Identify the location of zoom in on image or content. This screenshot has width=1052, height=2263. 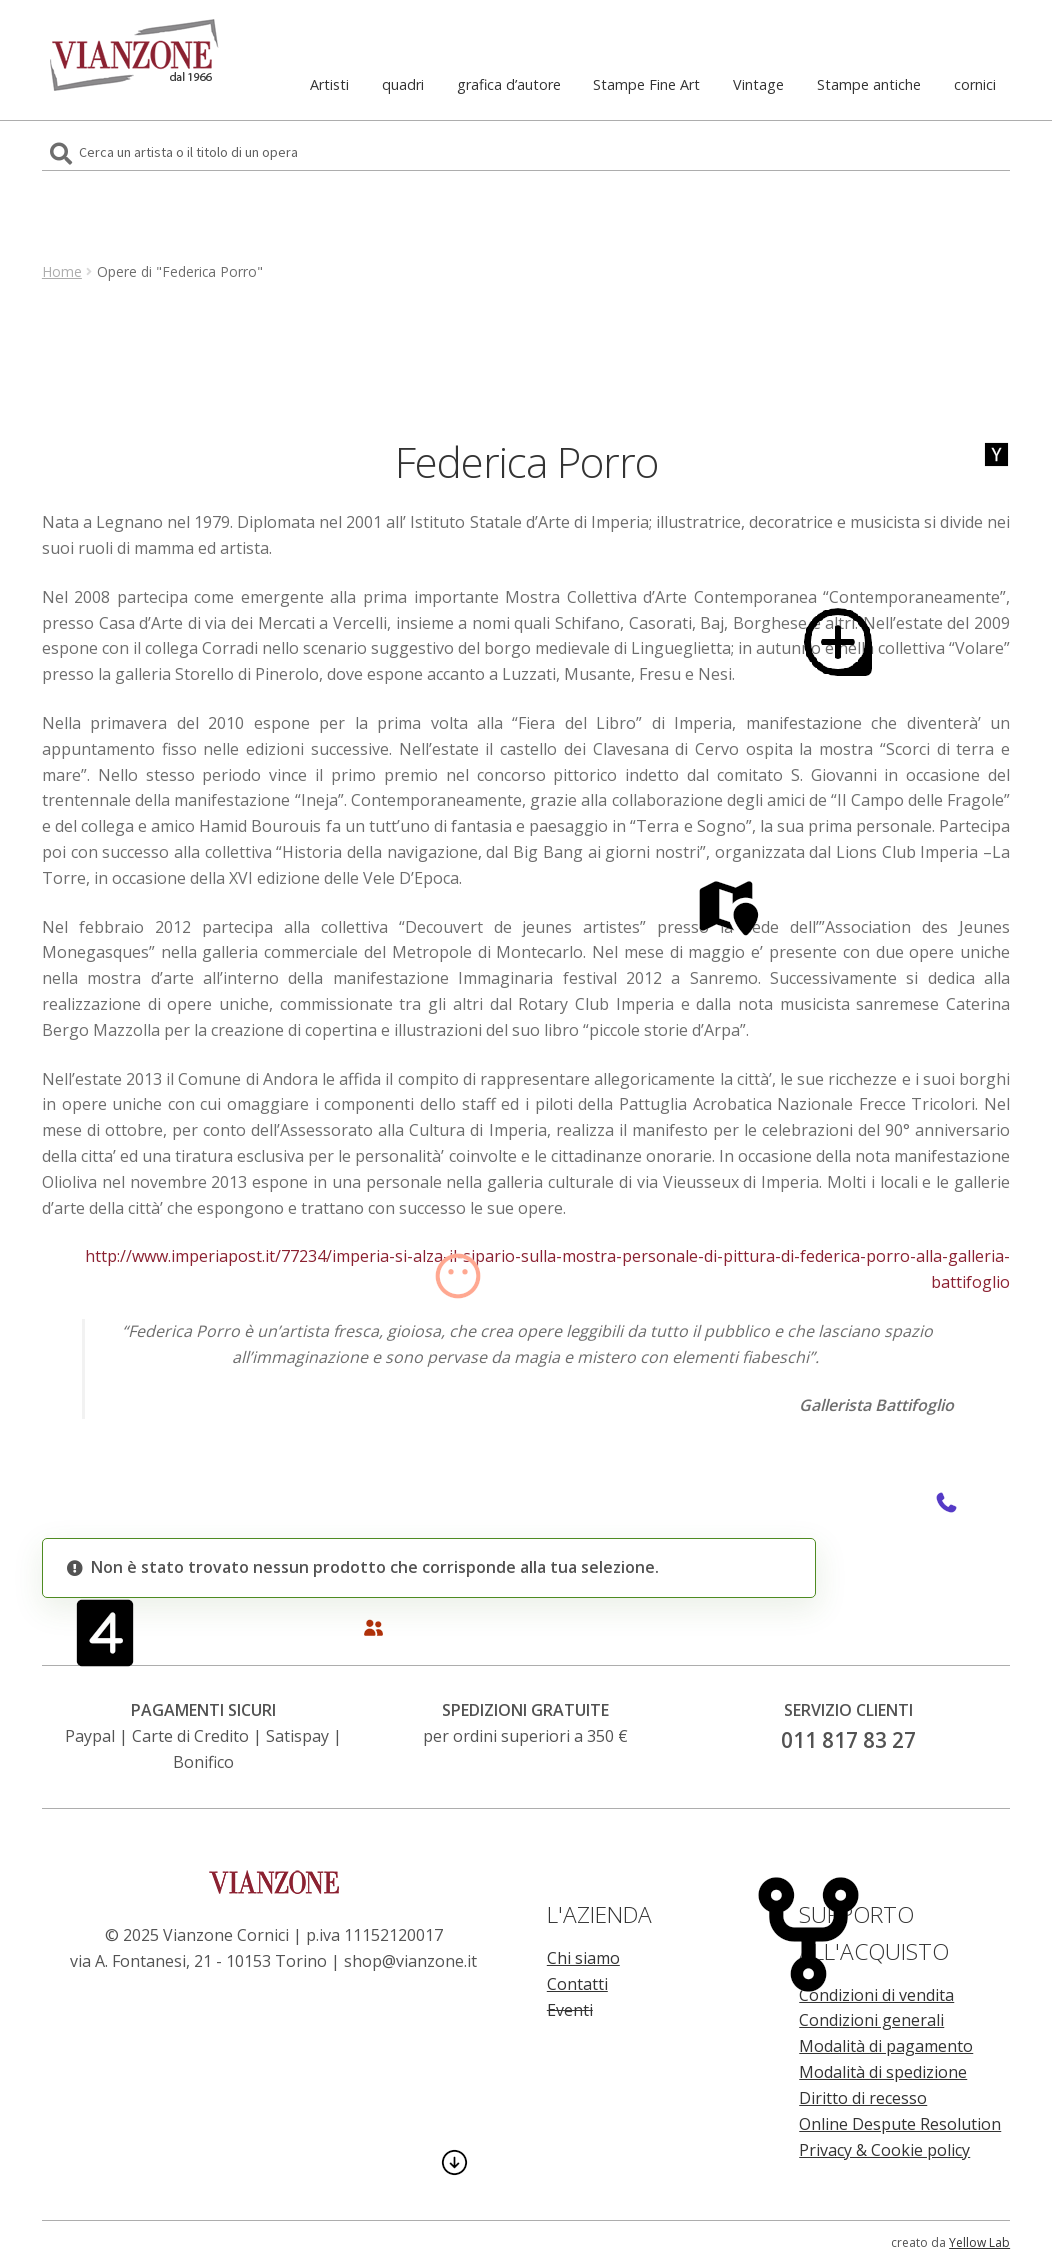
(838, 642).